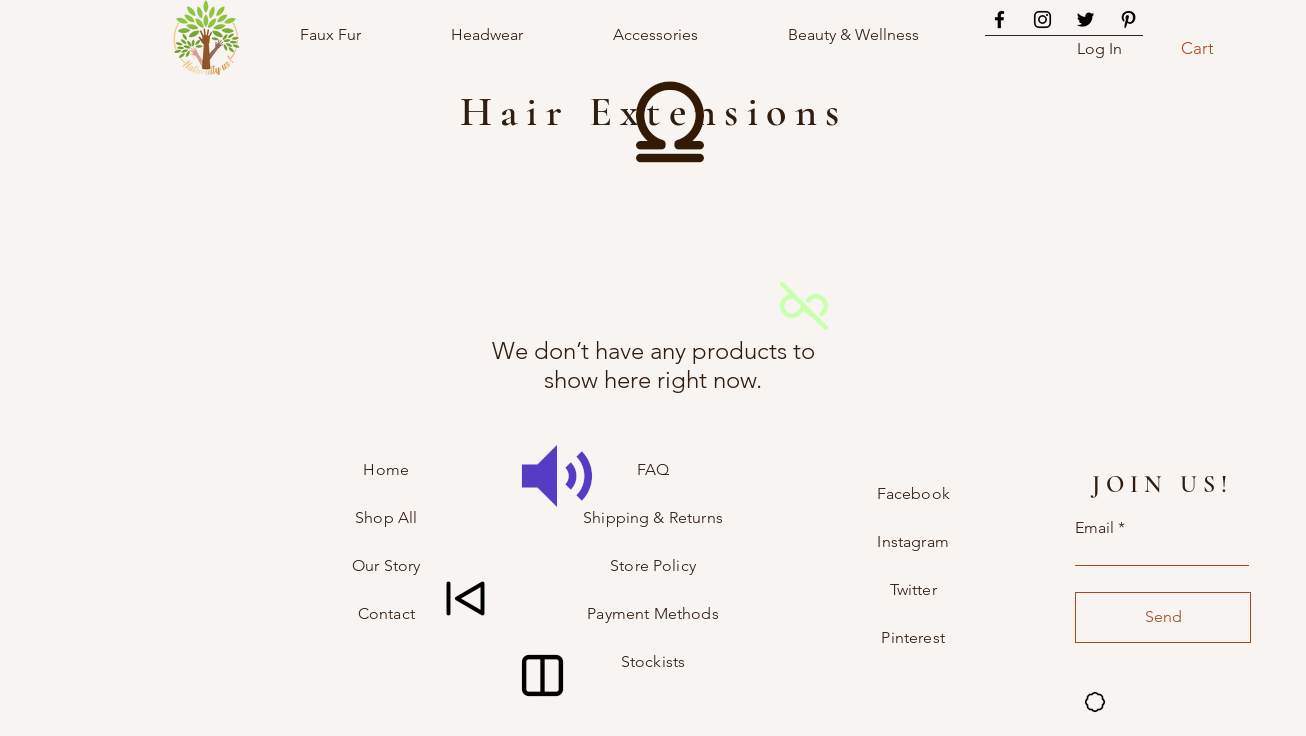 The height and width of the screenshot is (736, 1306). I want to click on libra zodiac sign symbol, so click(670, 124).